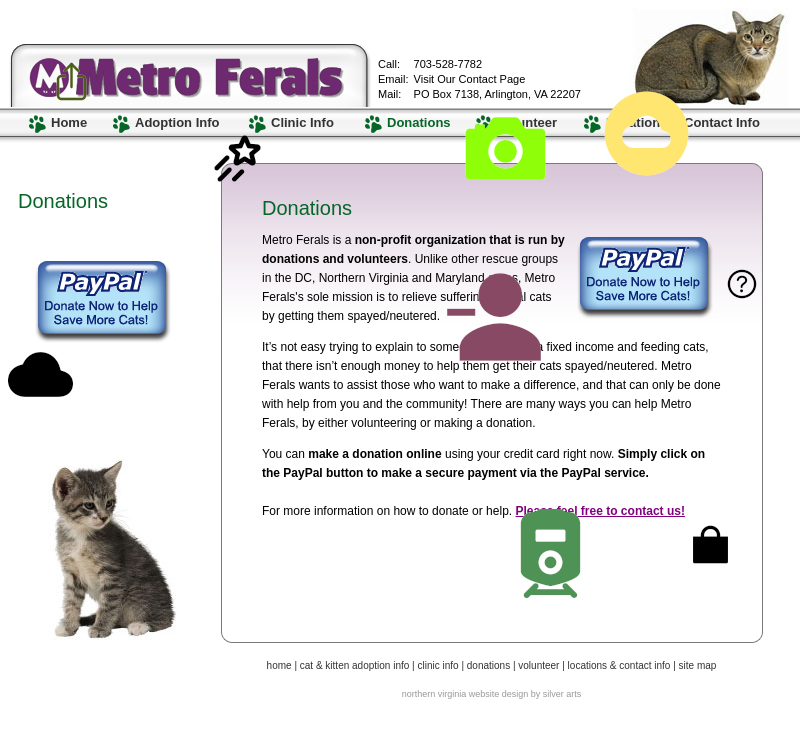  I want to click on access cloud storage, so click(40, 374).